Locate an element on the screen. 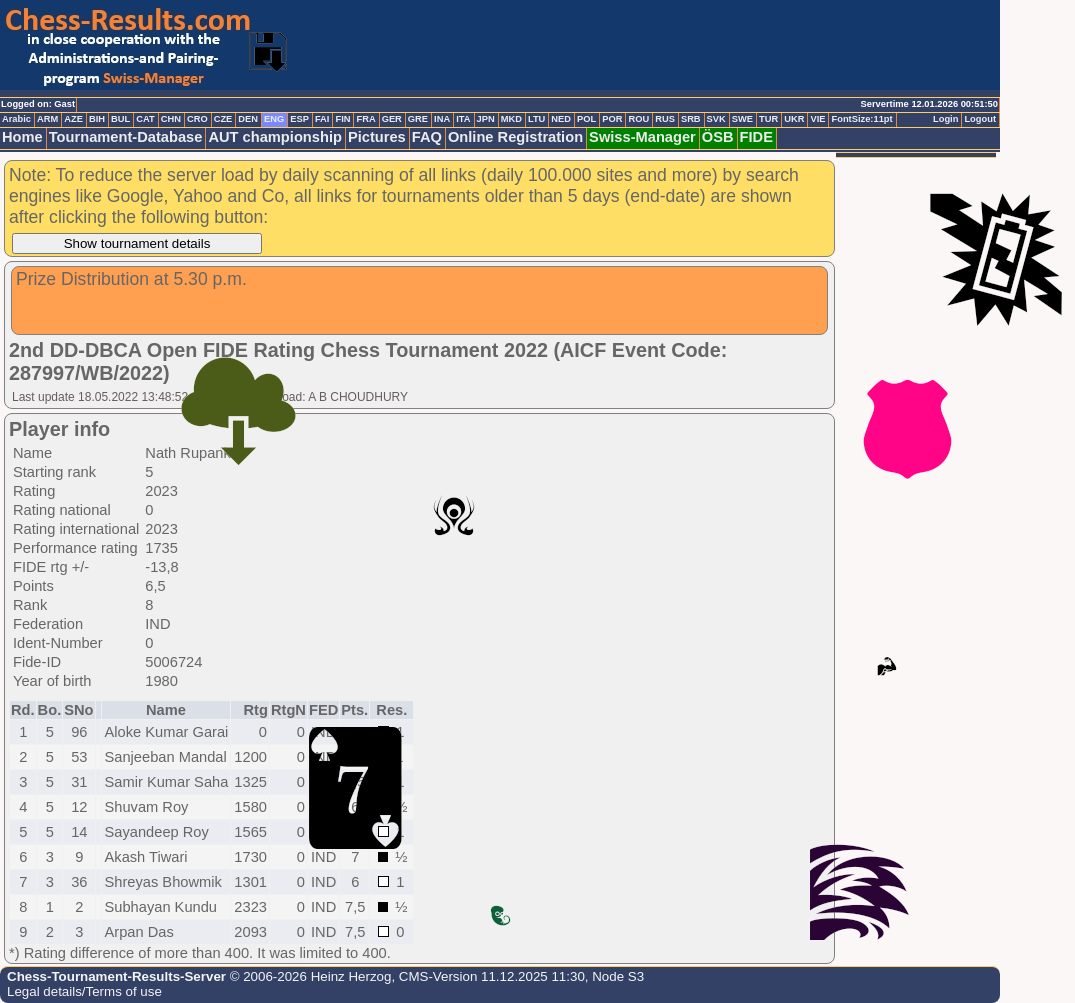 The height and width of the screenshot is (1003, 1075). activate fire-based attack or ability is located at coordinates (859, 890).